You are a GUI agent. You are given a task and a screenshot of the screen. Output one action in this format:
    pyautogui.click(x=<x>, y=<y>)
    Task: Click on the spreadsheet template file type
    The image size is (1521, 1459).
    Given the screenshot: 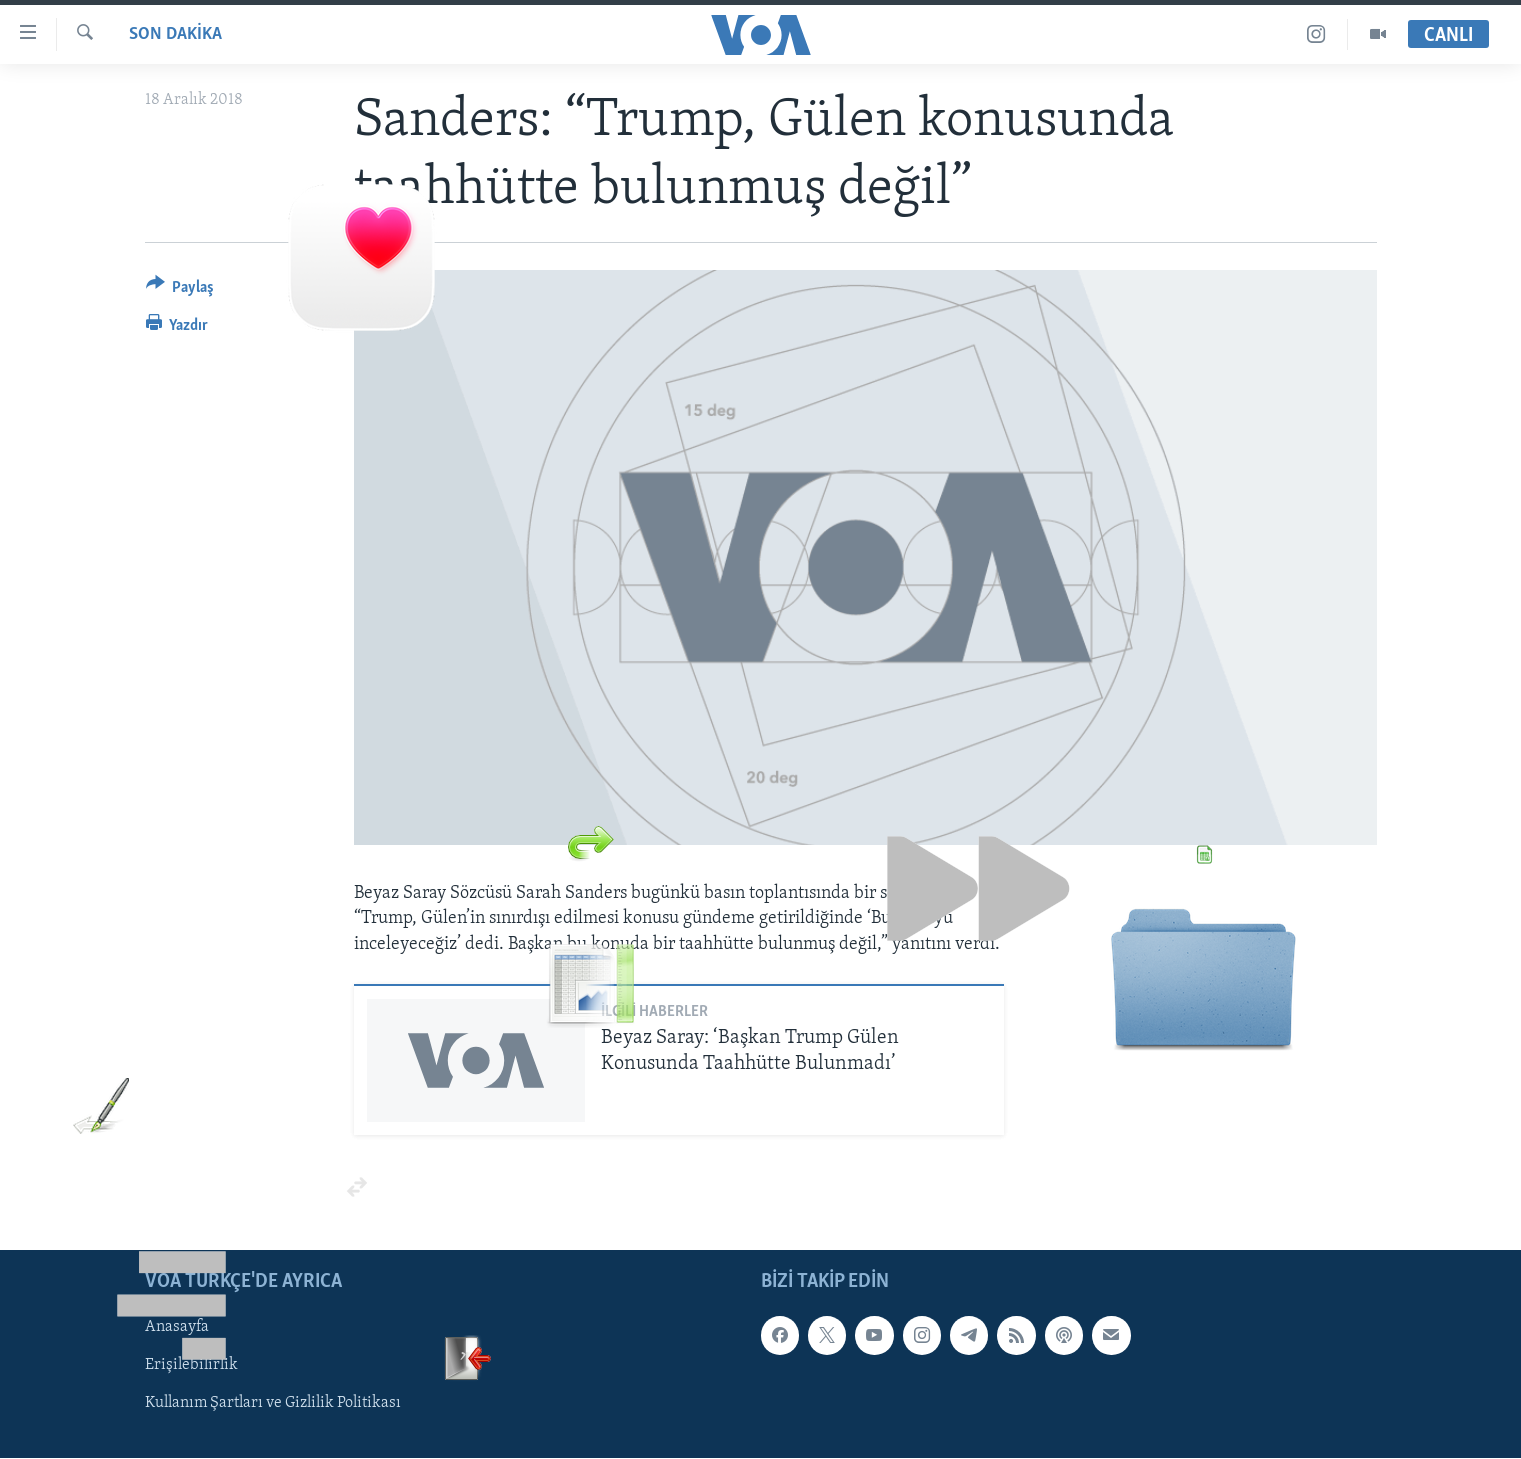 What is the action you would take?
    pyautogui.click(x=590, y=983)
    